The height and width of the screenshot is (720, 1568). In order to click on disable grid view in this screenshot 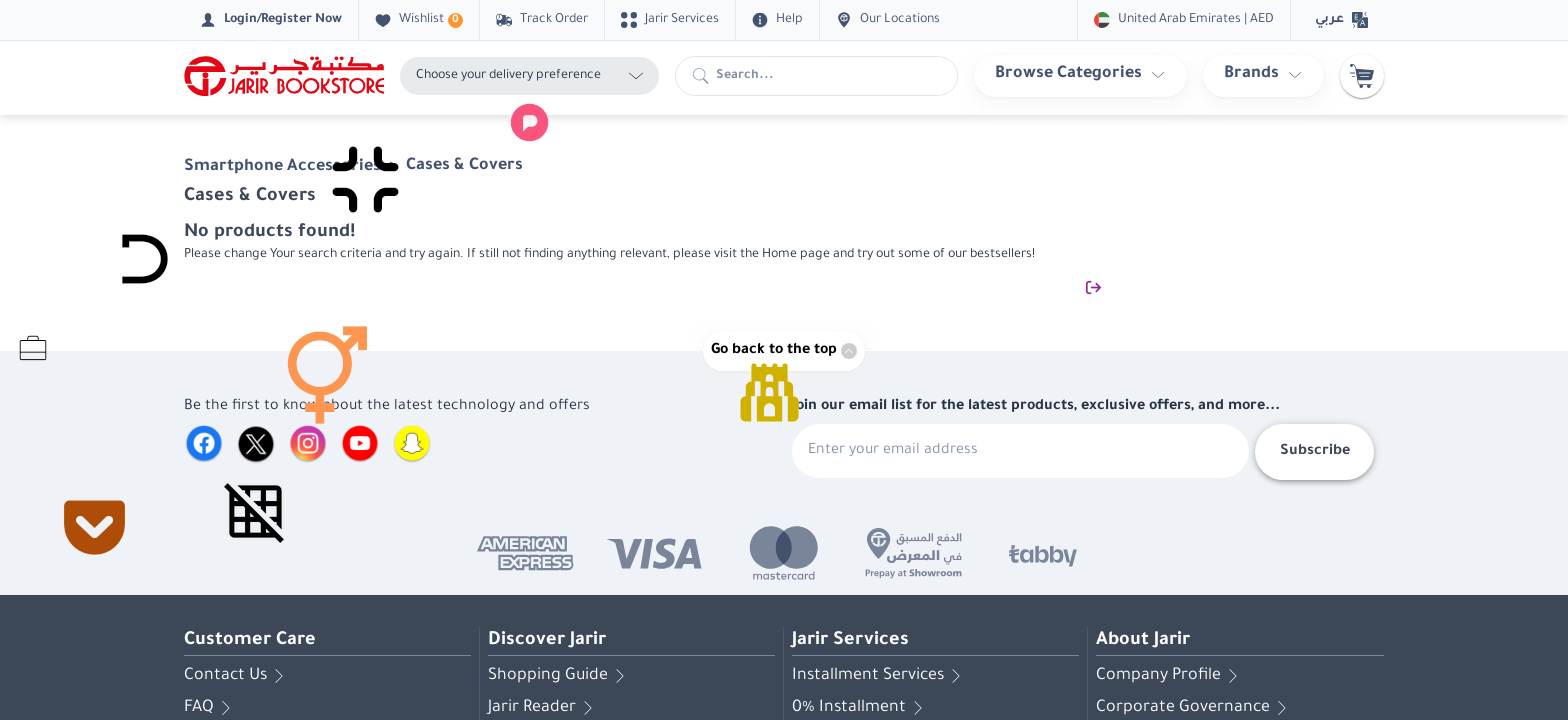, I will do `click(255, 511)`.